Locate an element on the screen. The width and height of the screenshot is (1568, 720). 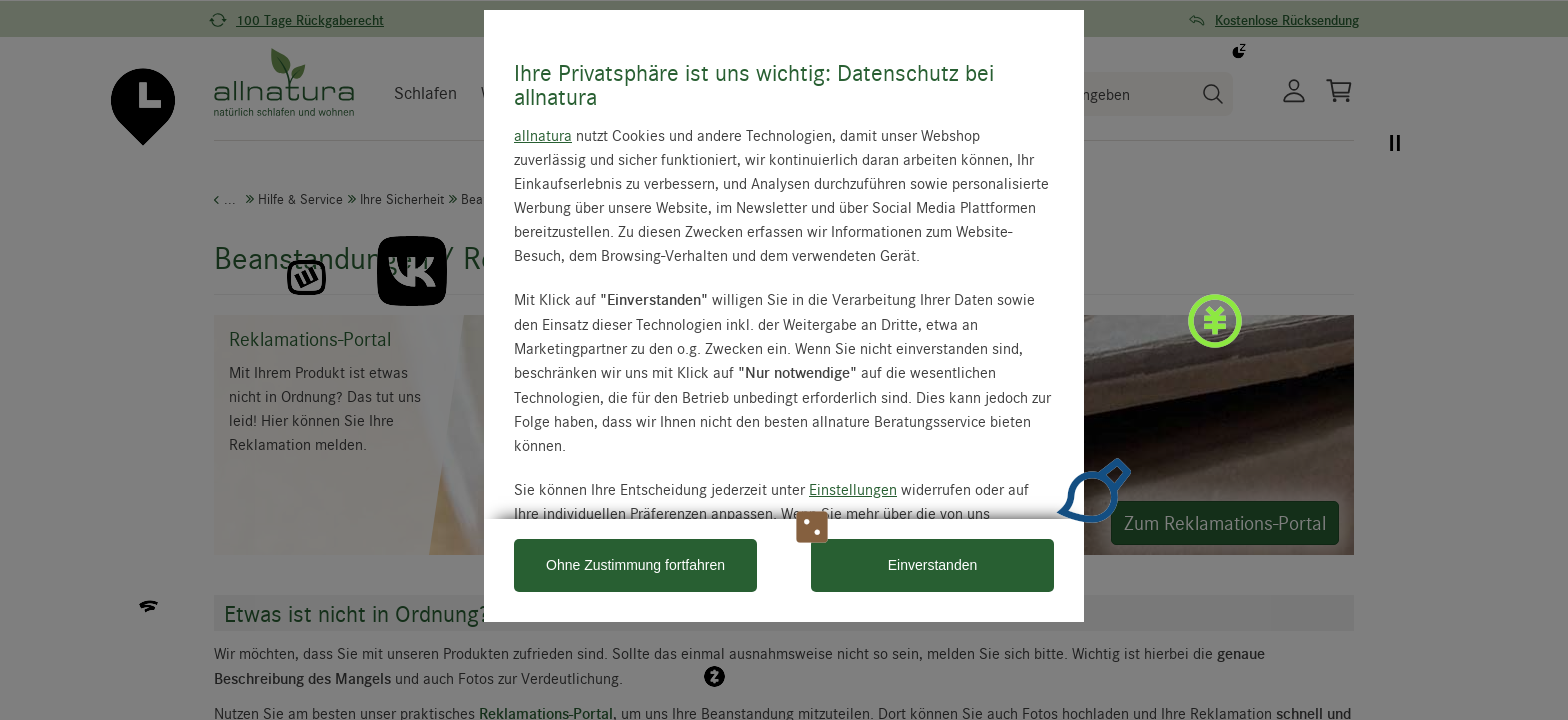
view balance in chinese yuan is located at coordinates (1215, 321).